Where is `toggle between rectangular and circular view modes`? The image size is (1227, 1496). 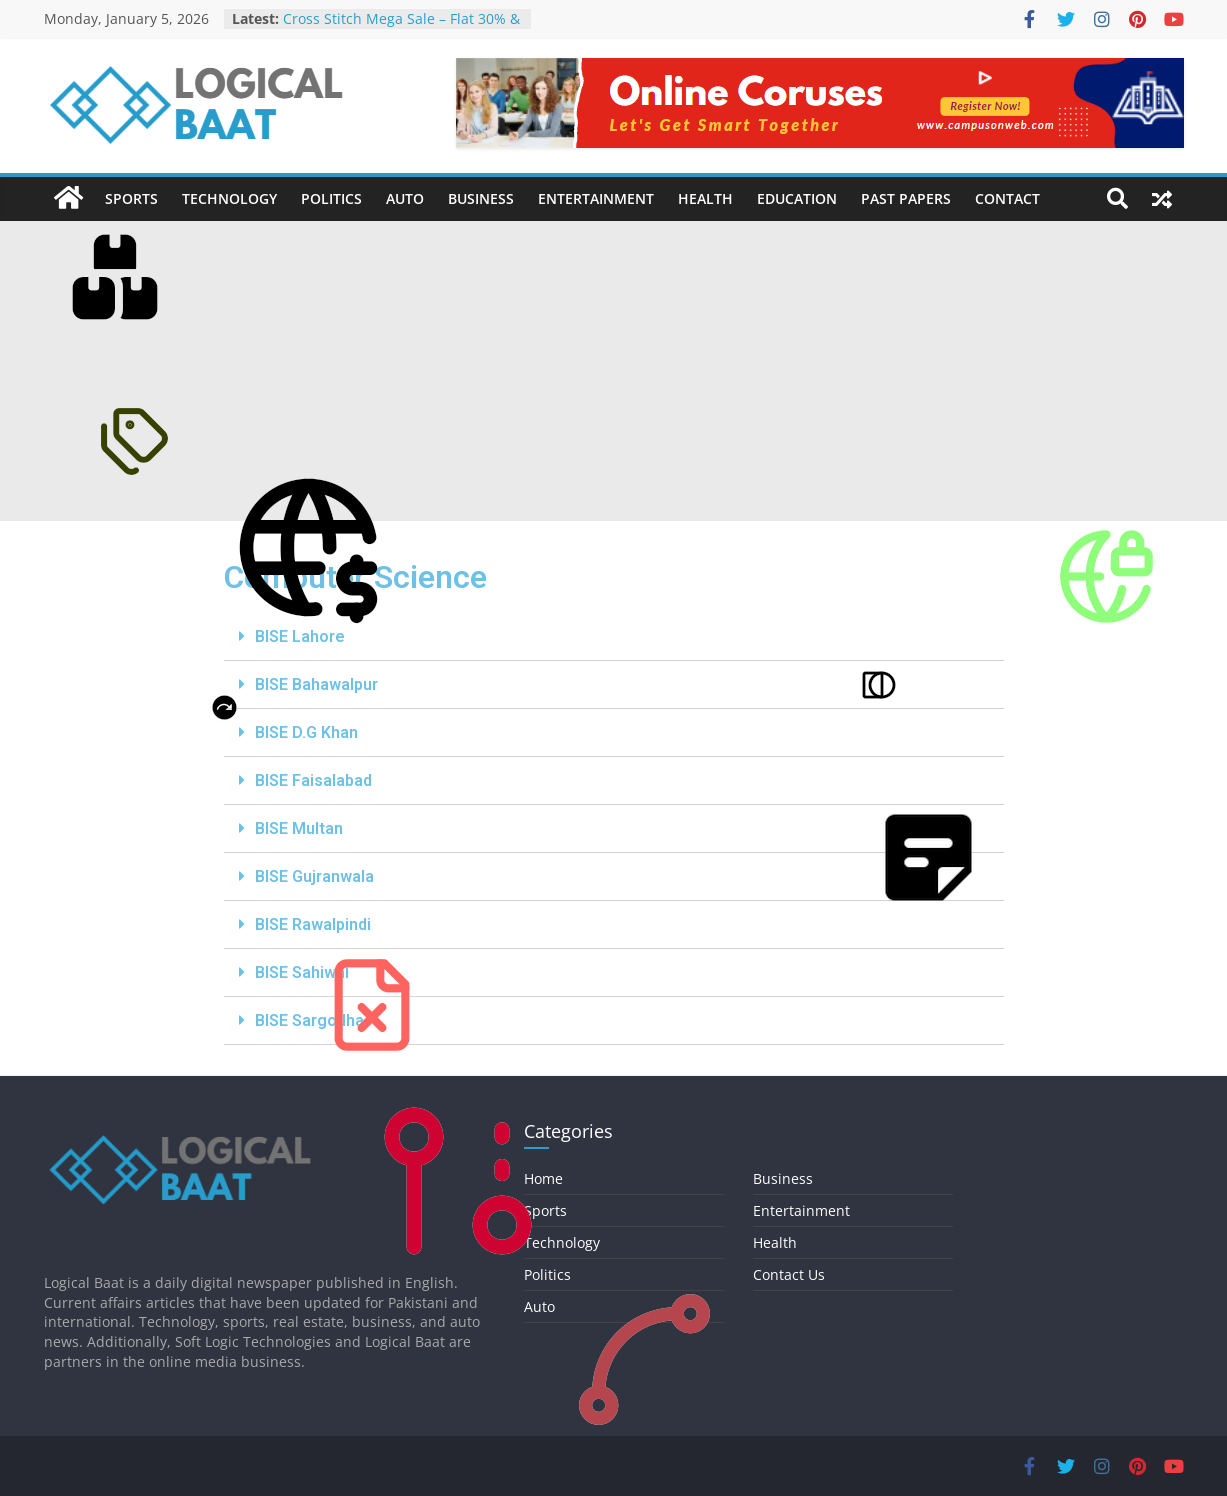 toggle between rectangular and circular view modes is located at coordinates (879, 685).